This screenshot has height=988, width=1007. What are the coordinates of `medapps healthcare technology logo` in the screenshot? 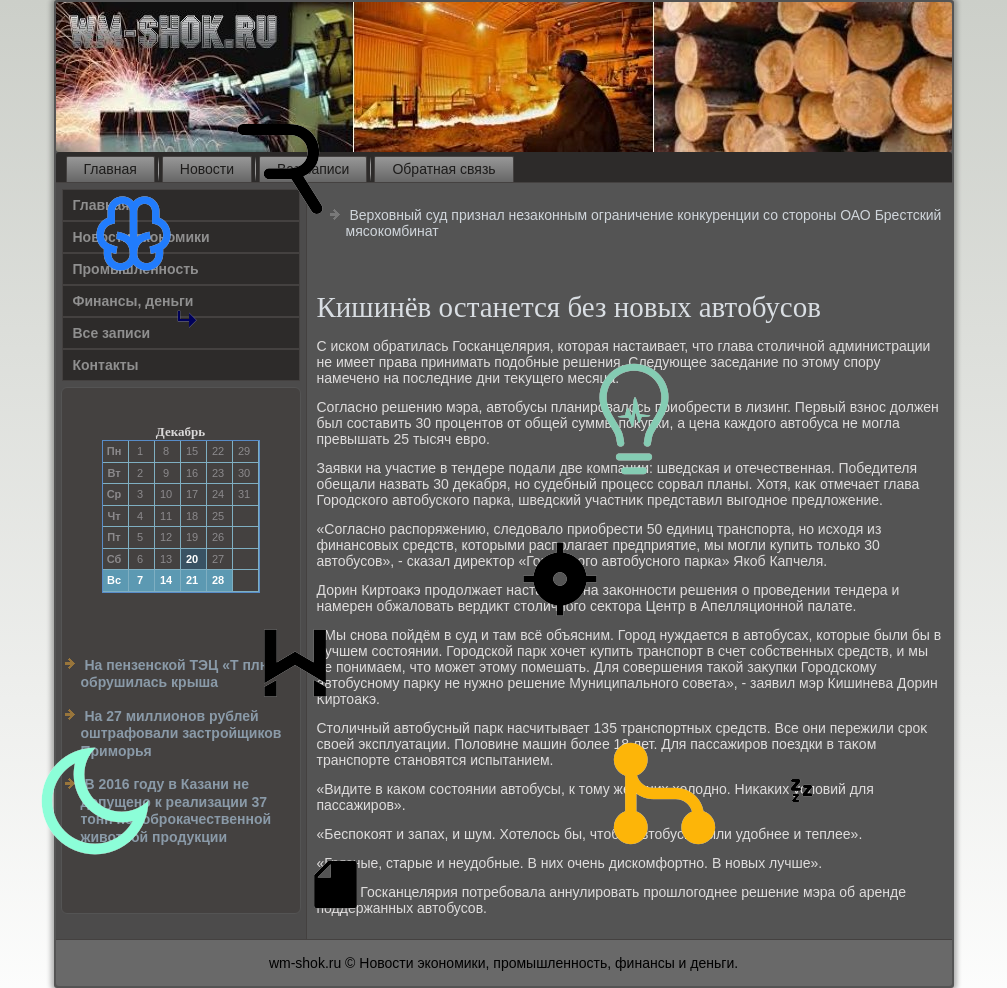 It's located at (634, 419).